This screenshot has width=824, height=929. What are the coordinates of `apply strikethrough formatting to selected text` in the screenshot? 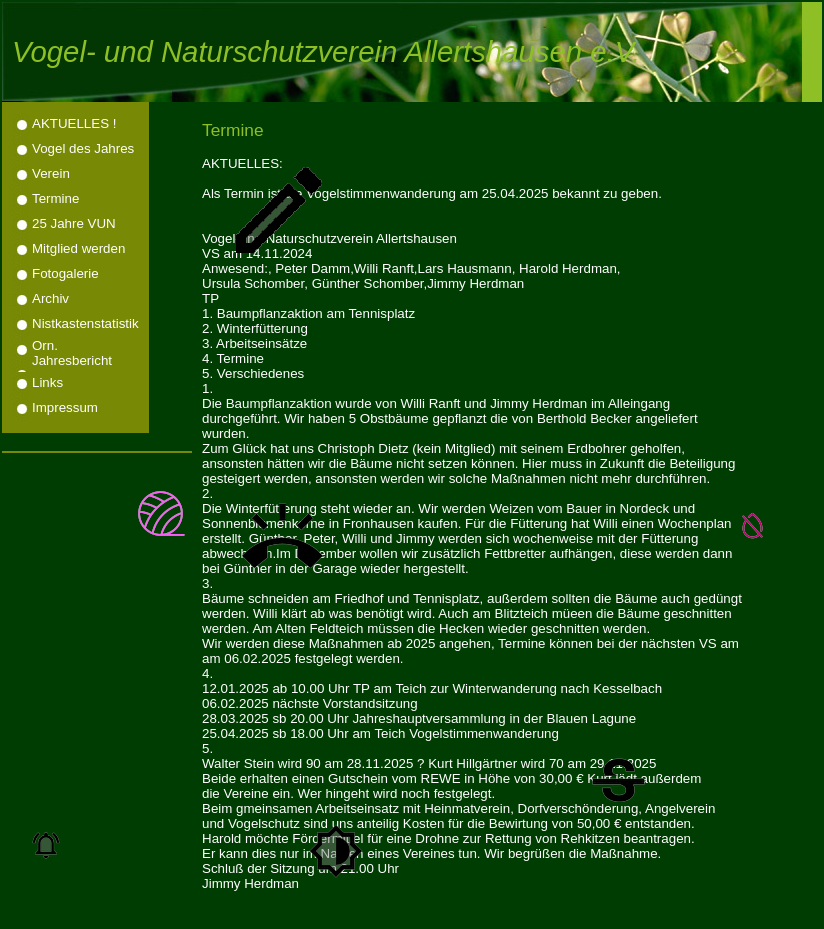 It's located at (618, 784).